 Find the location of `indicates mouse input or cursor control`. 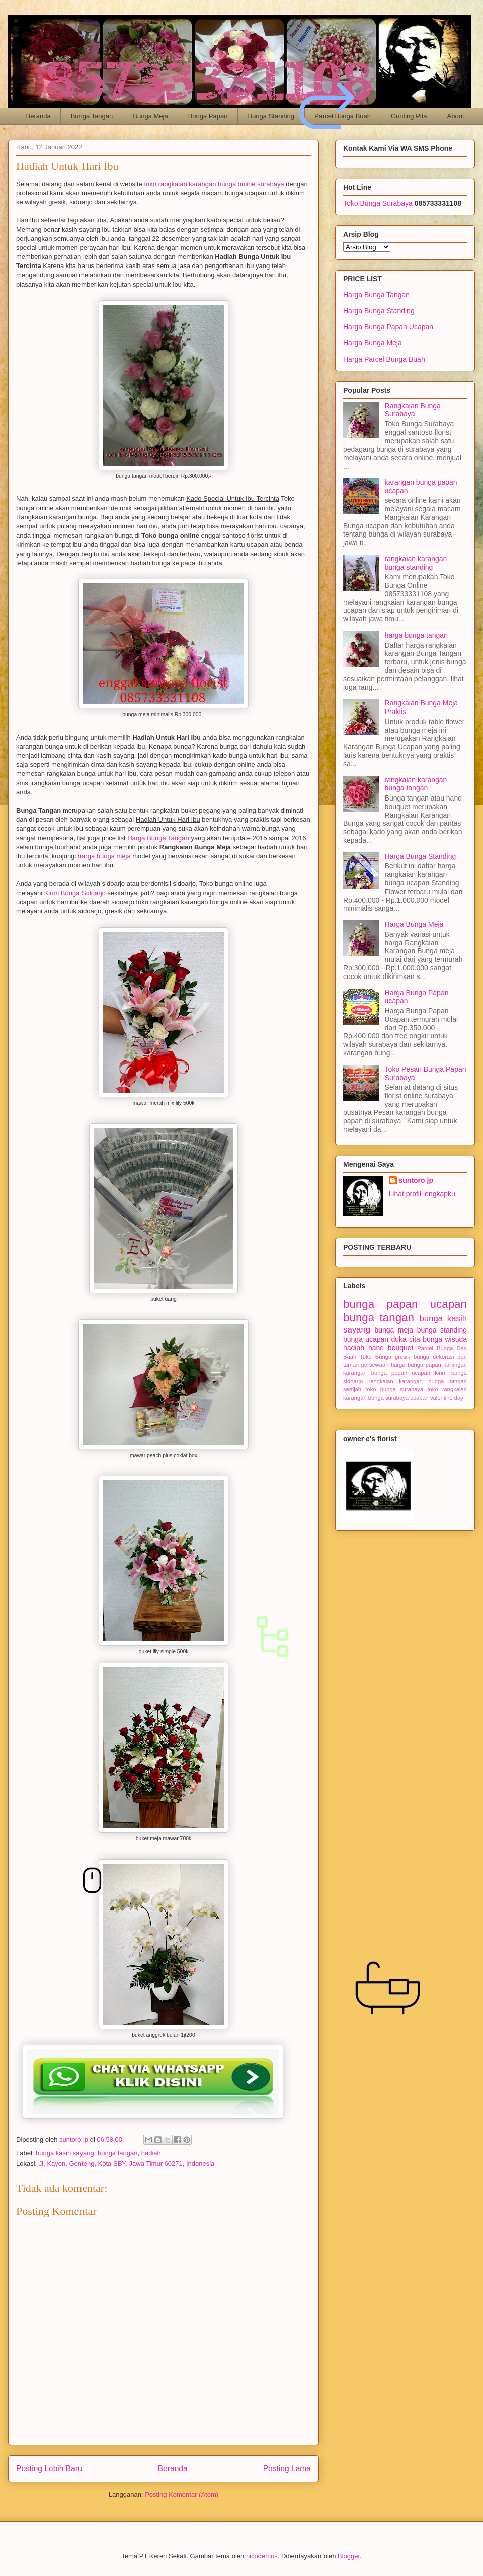

indicates mouse input or cursor control is located at coordinates (92, 1880).